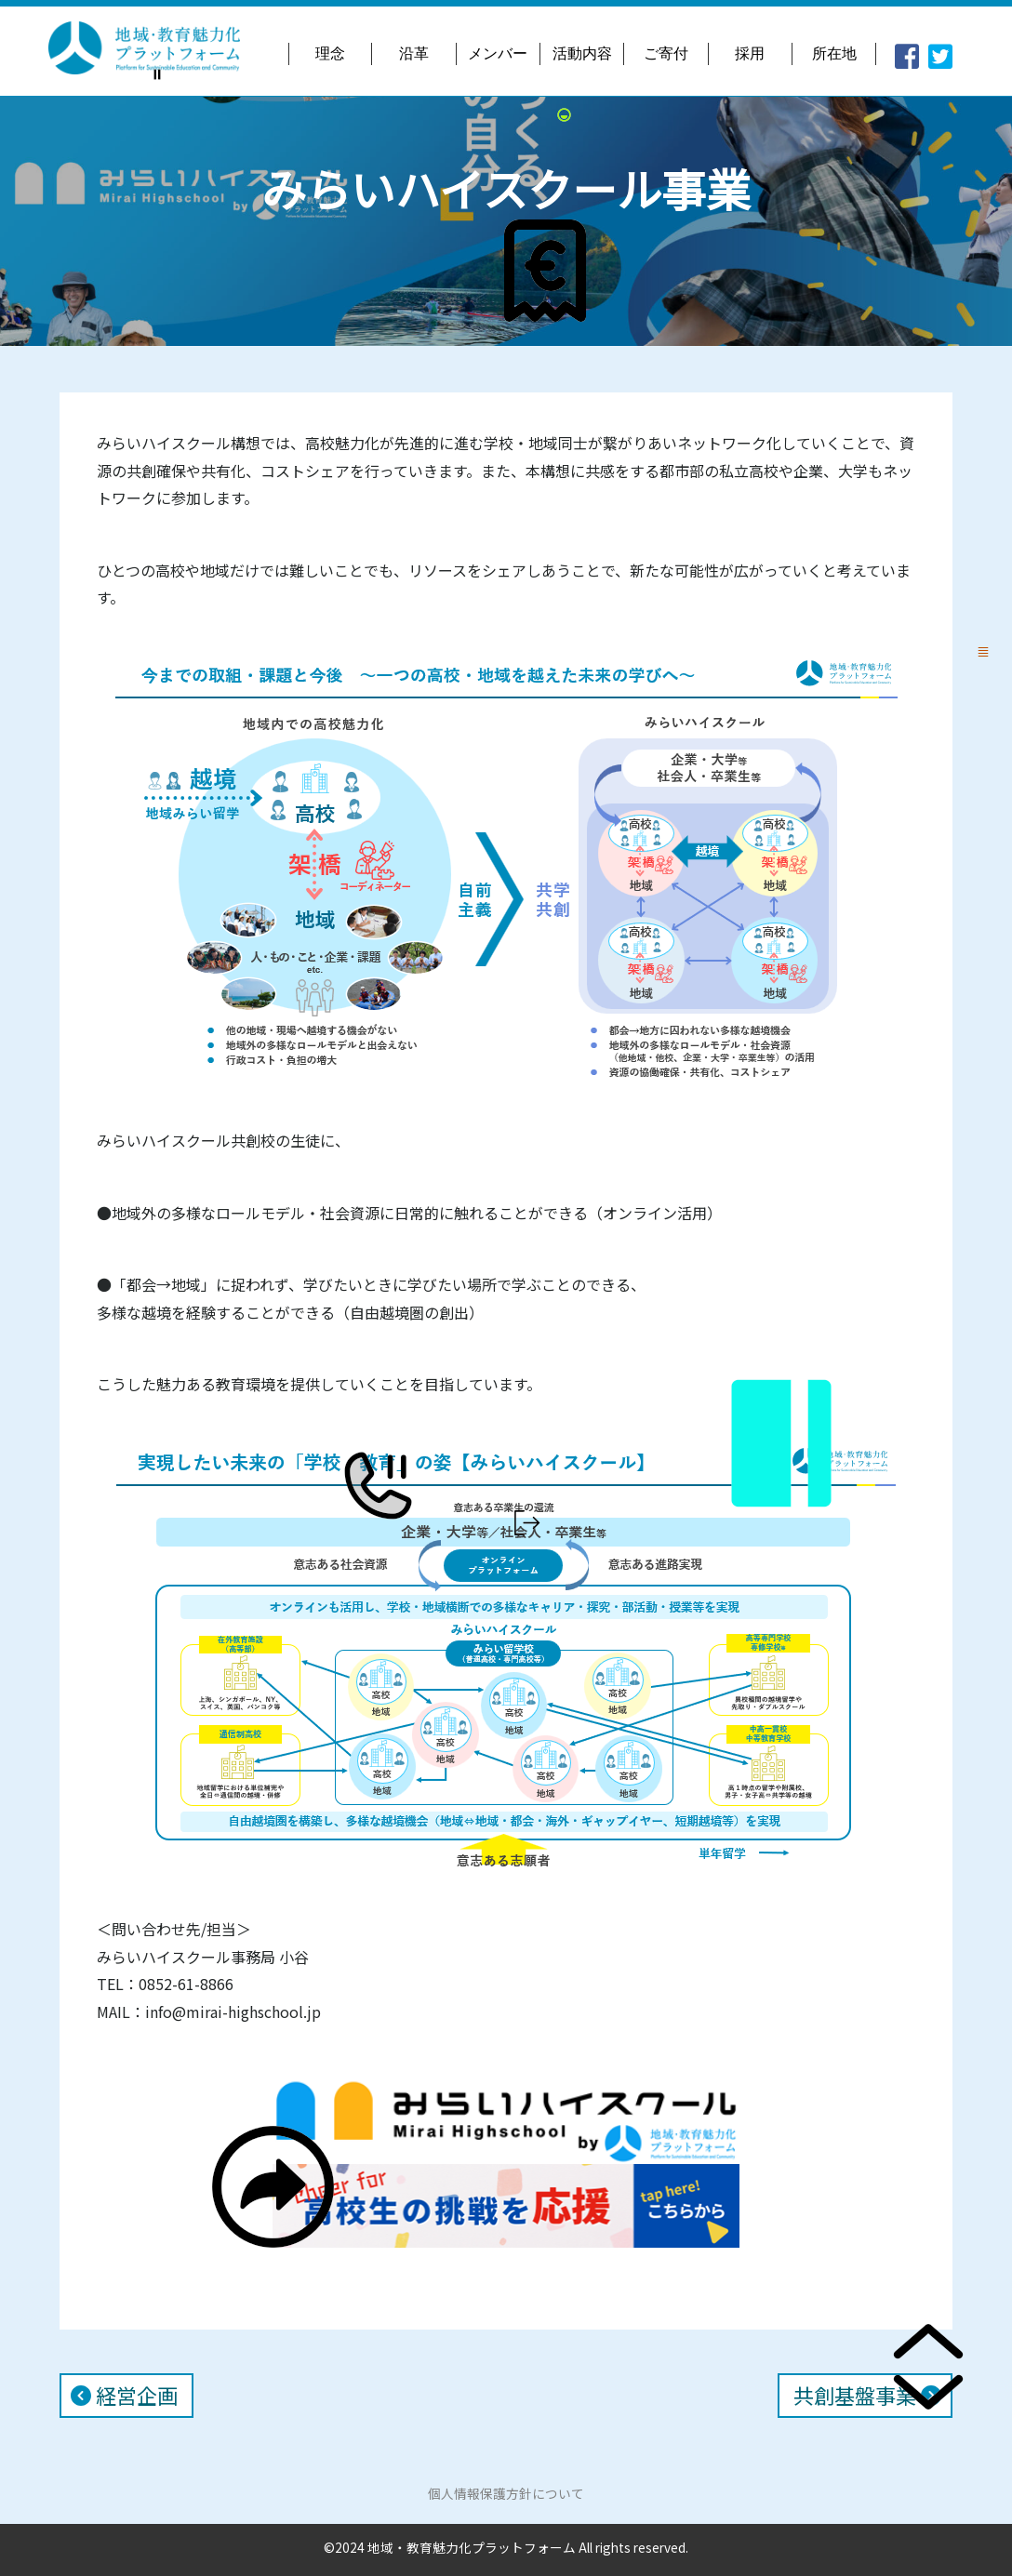 The image size is (1012, 2576). What do you see at coordinates (545, 271) in the screenshot?
I see `view euro transaction receipt` at bounding box center [545, 271].